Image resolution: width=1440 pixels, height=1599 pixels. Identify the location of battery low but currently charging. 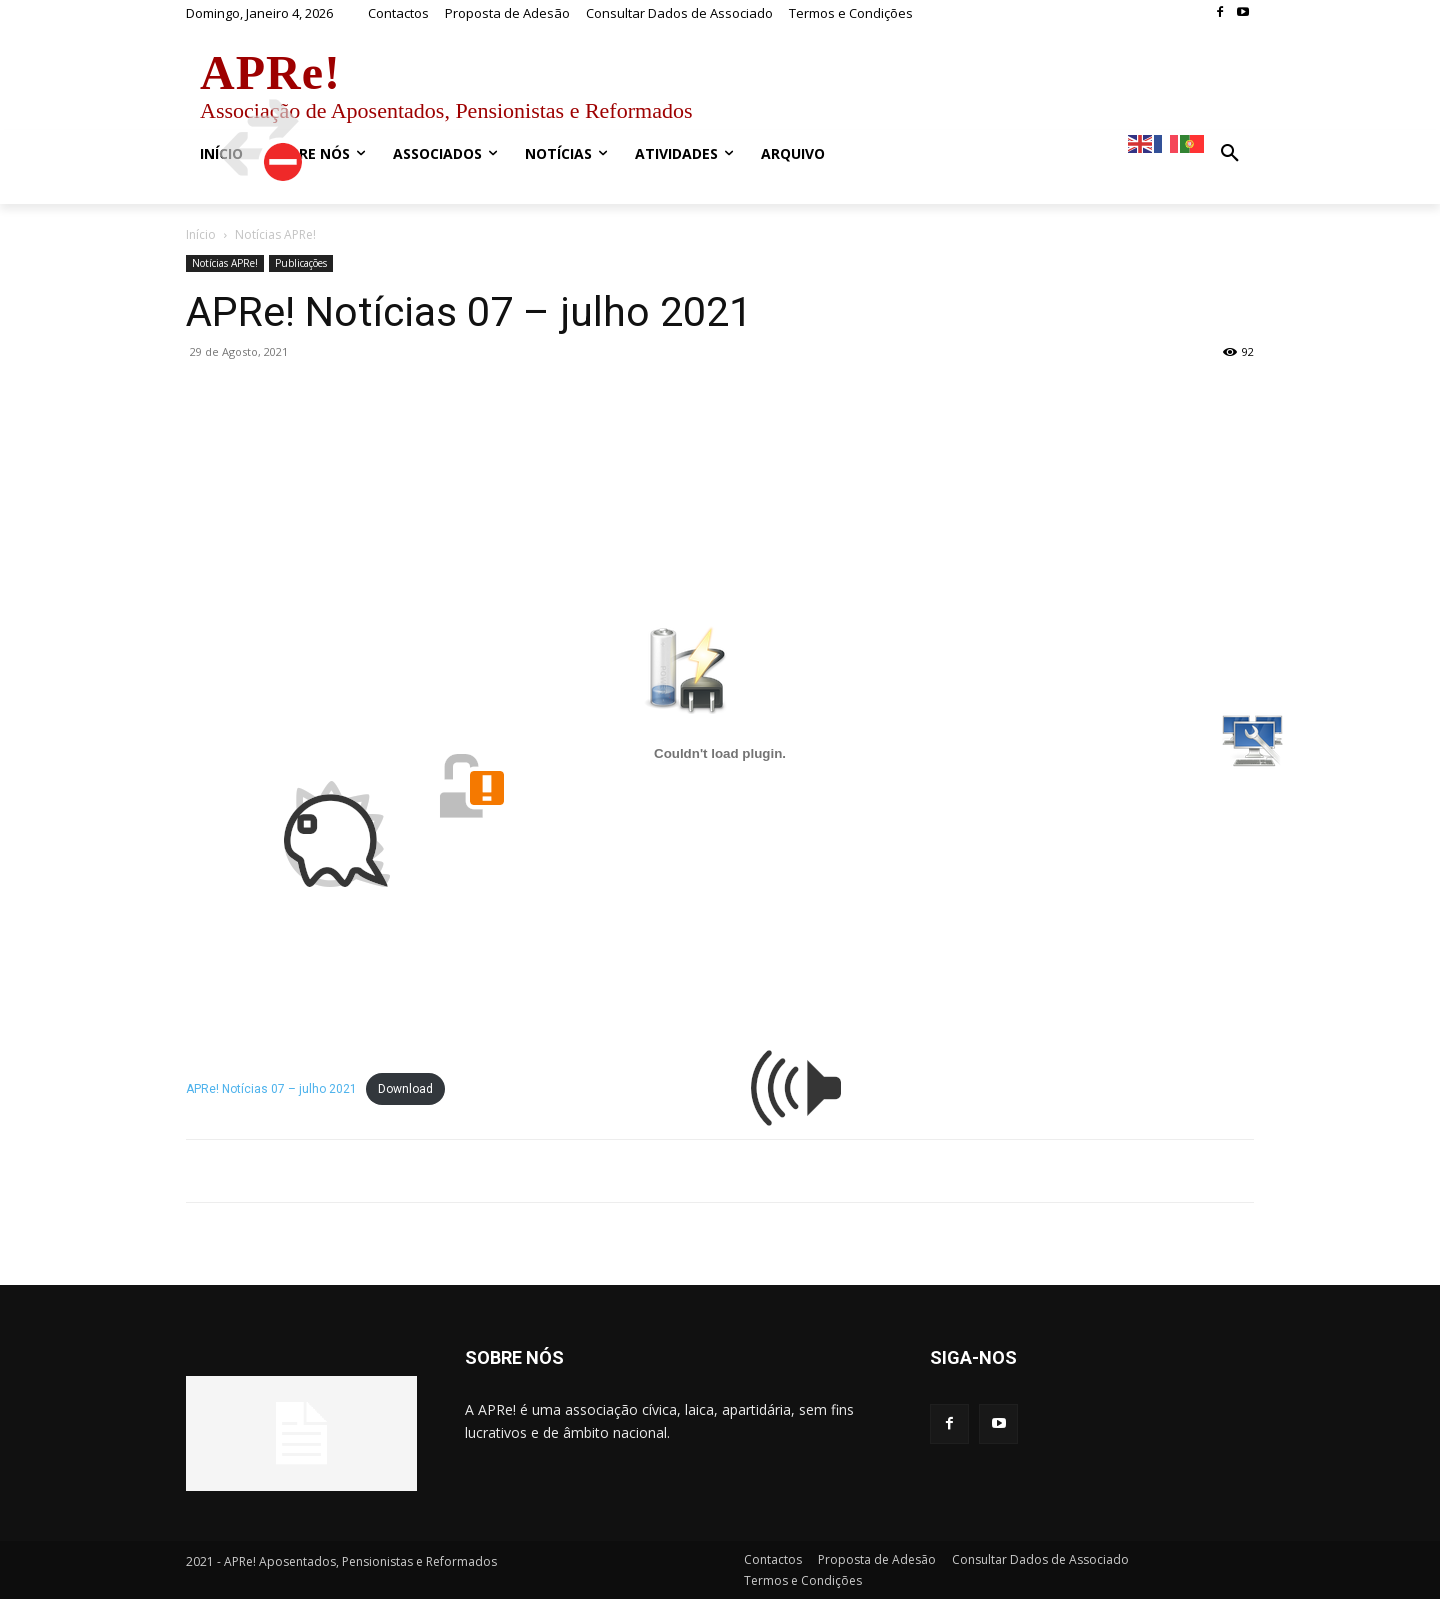
(682, 669).